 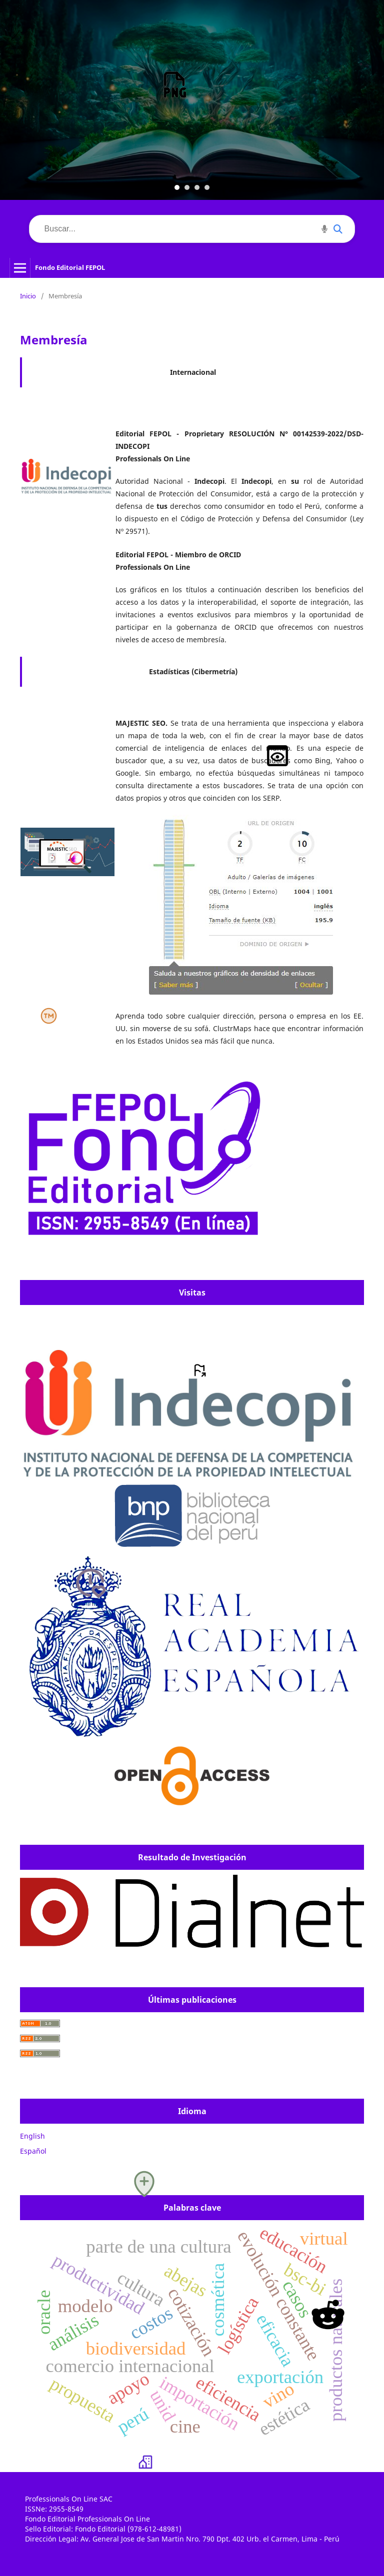 I want to click on share a flagged item or report, so click(x=200, y=1370).